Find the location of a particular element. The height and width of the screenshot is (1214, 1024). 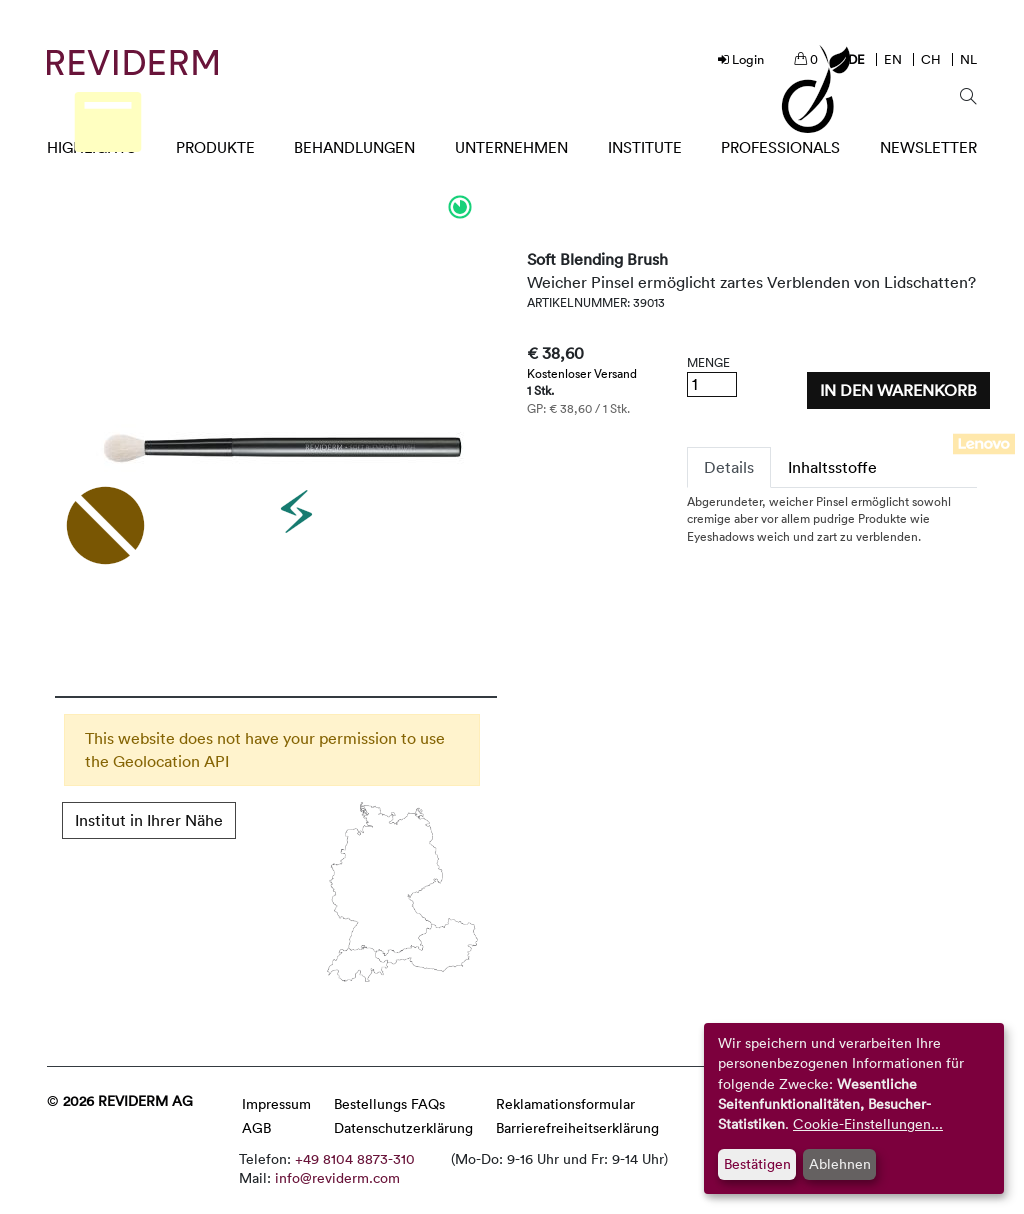

switch to top panel layout is located at coordinates (108, 122).